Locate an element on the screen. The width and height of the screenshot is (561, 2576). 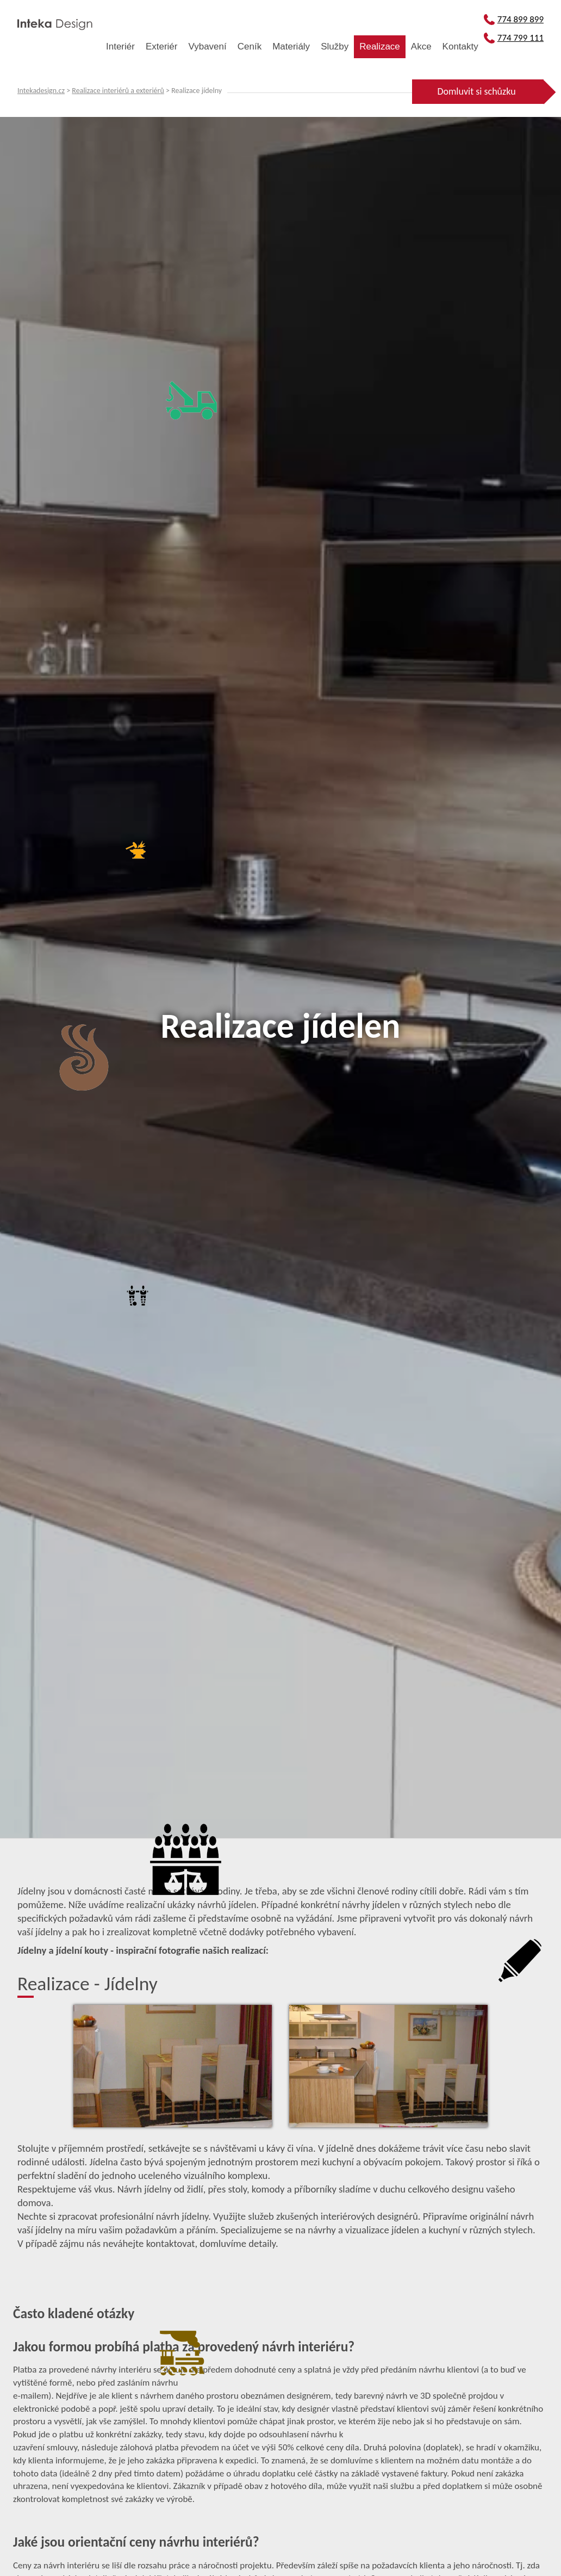
access the blacksmithing or crafting menu is located at coordinates (136, 849).